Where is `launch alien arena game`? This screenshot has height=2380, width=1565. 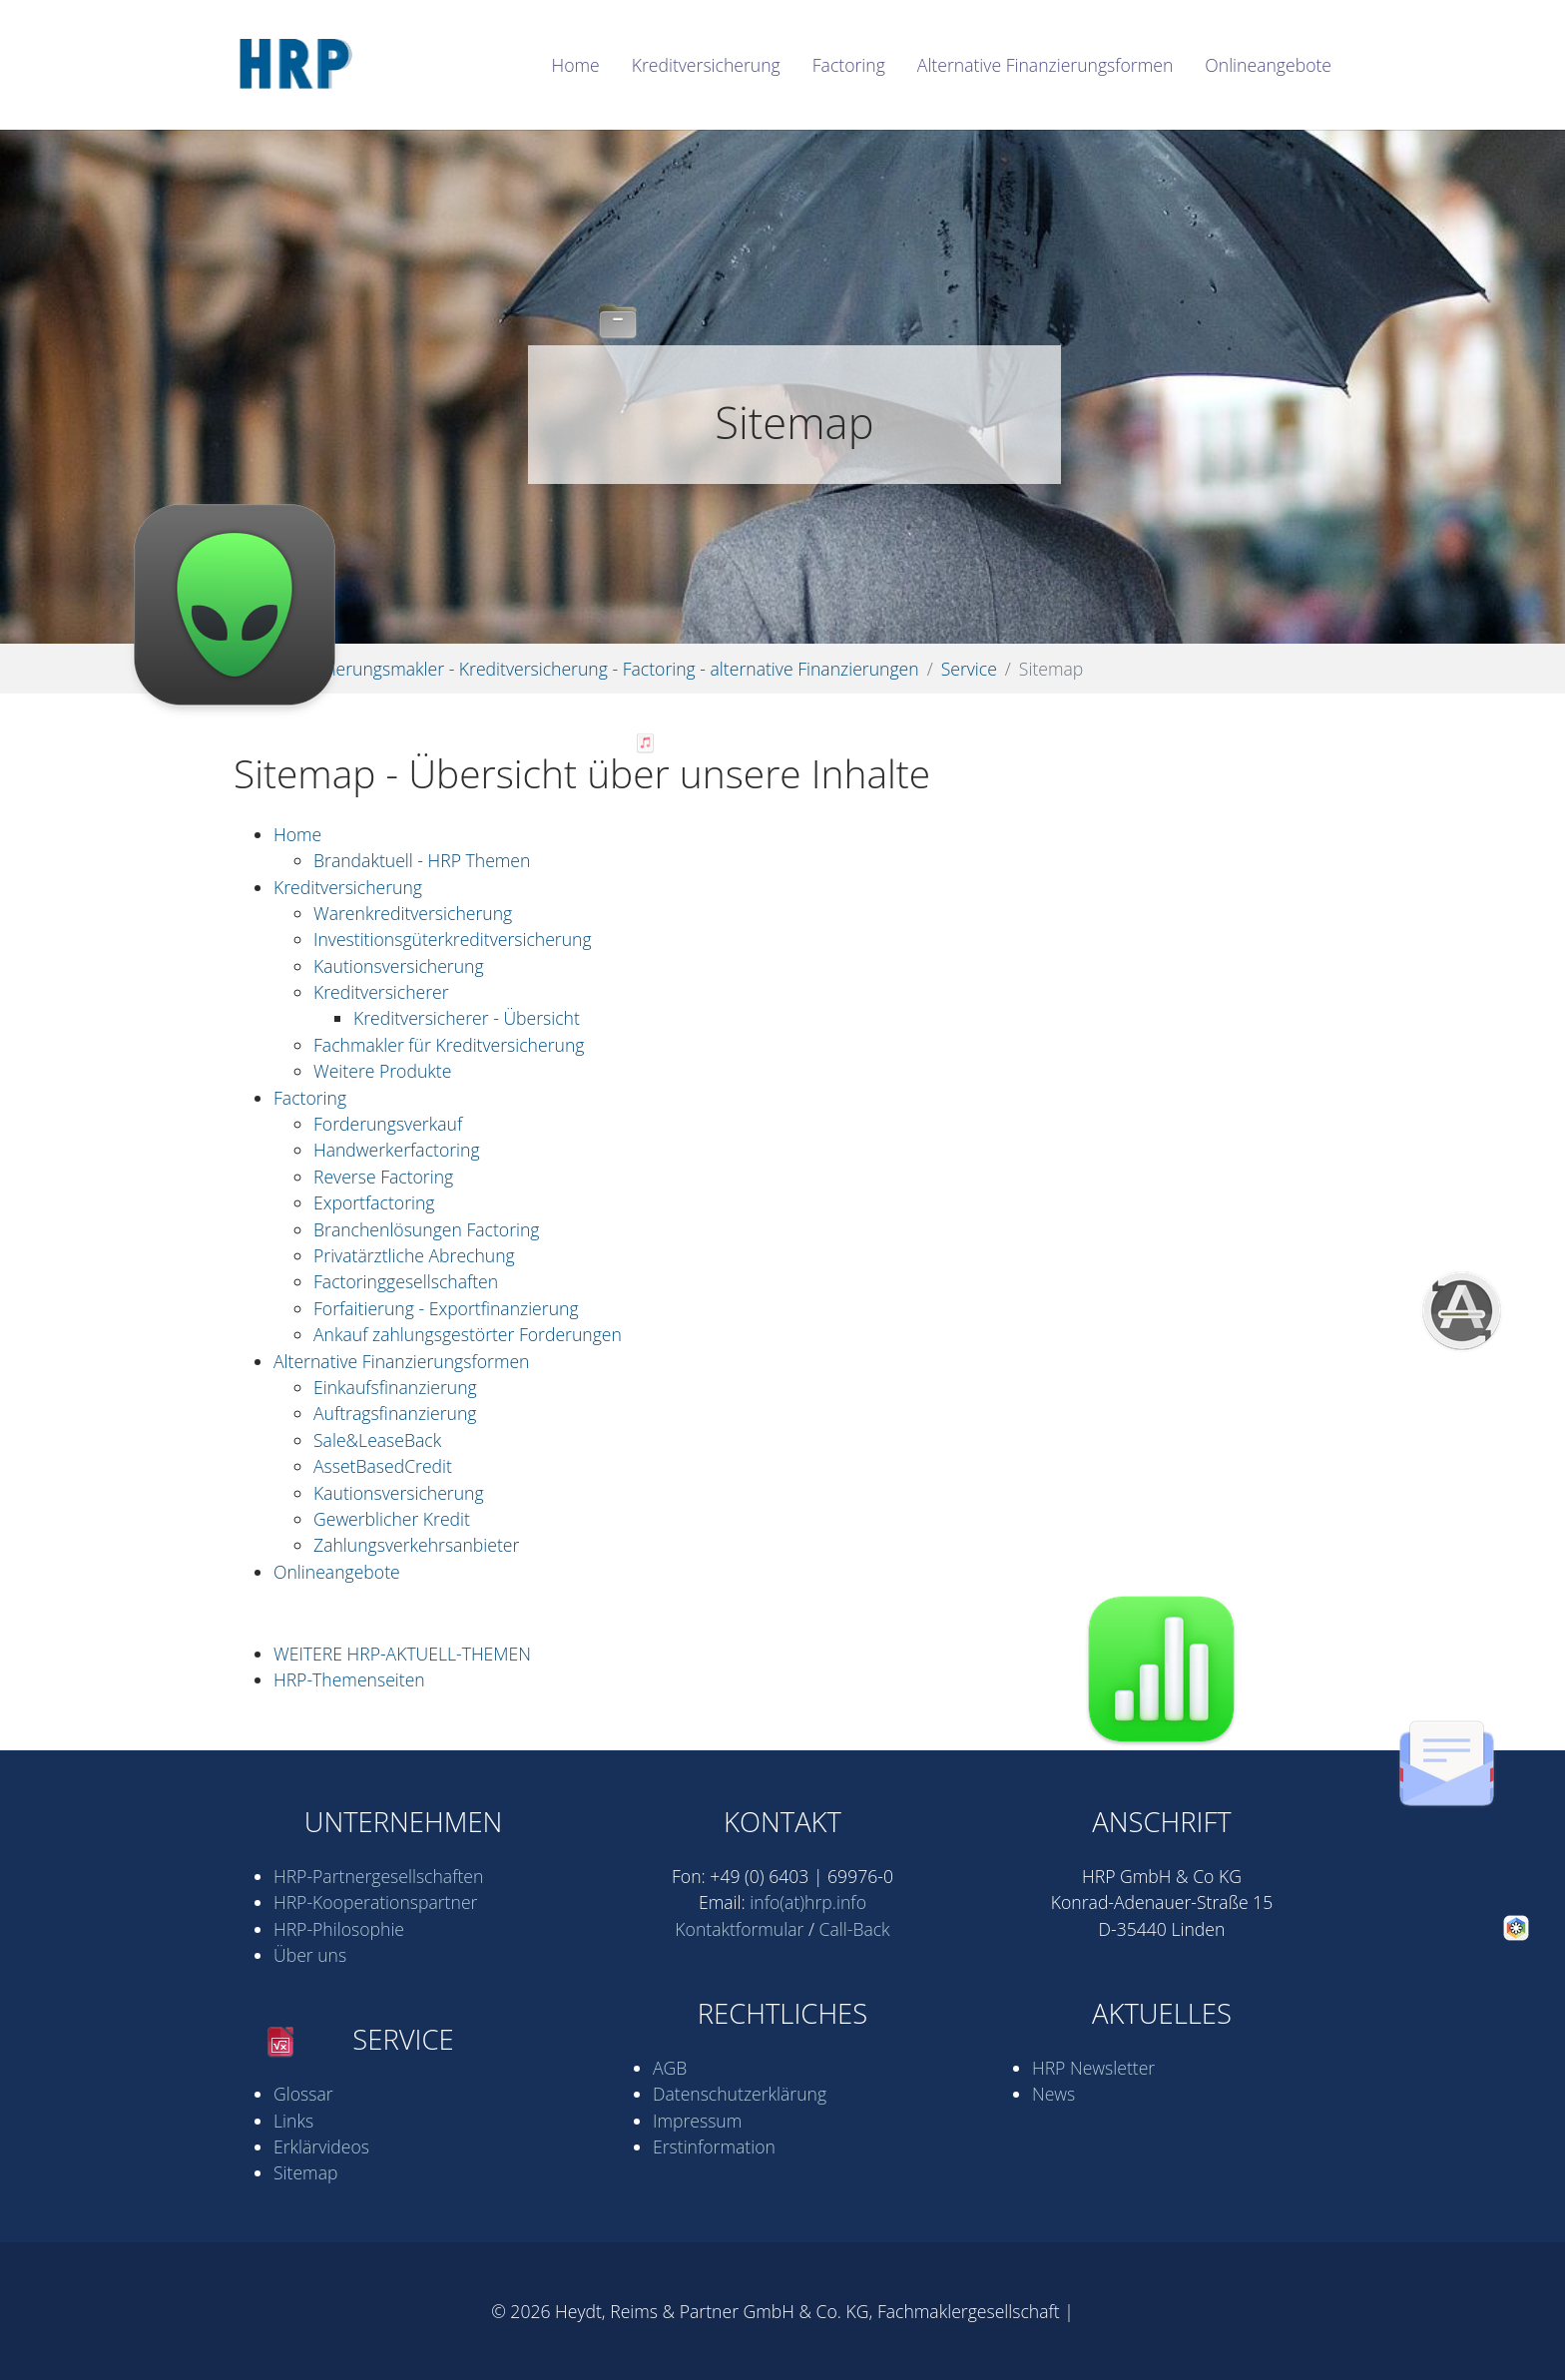 launch alien arena game is located at coordinates (235, 605).